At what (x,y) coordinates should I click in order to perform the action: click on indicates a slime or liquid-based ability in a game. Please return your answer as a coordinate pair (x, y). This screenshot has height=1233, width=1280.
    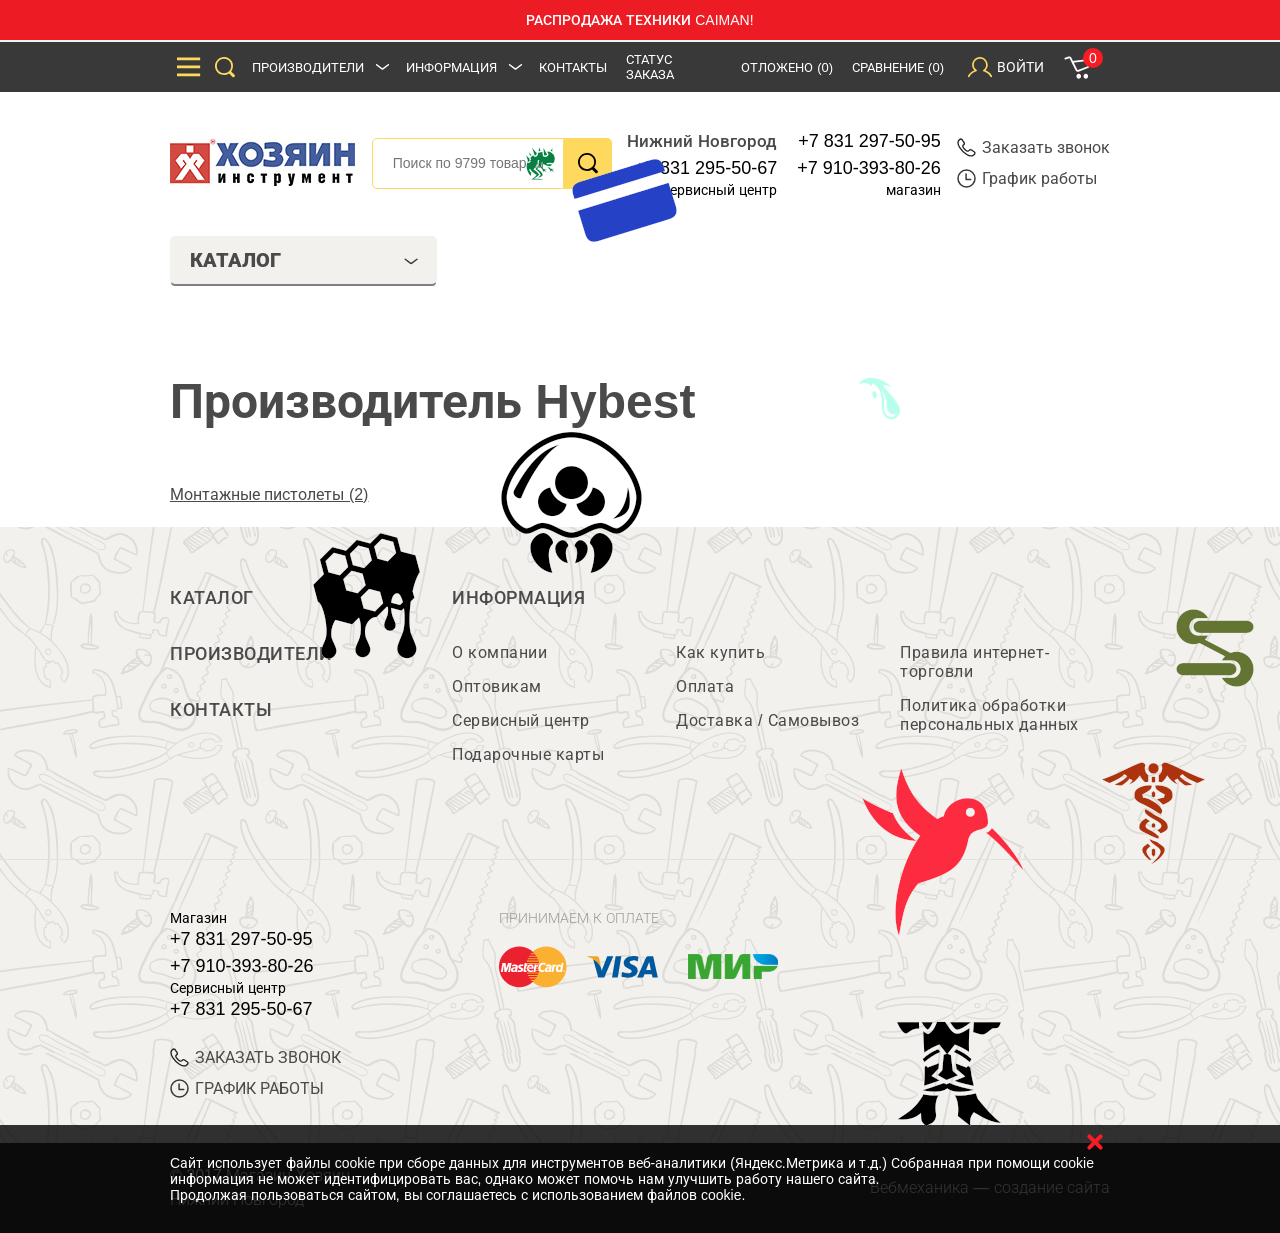
    Looking at the image, I should click on (879, 399).